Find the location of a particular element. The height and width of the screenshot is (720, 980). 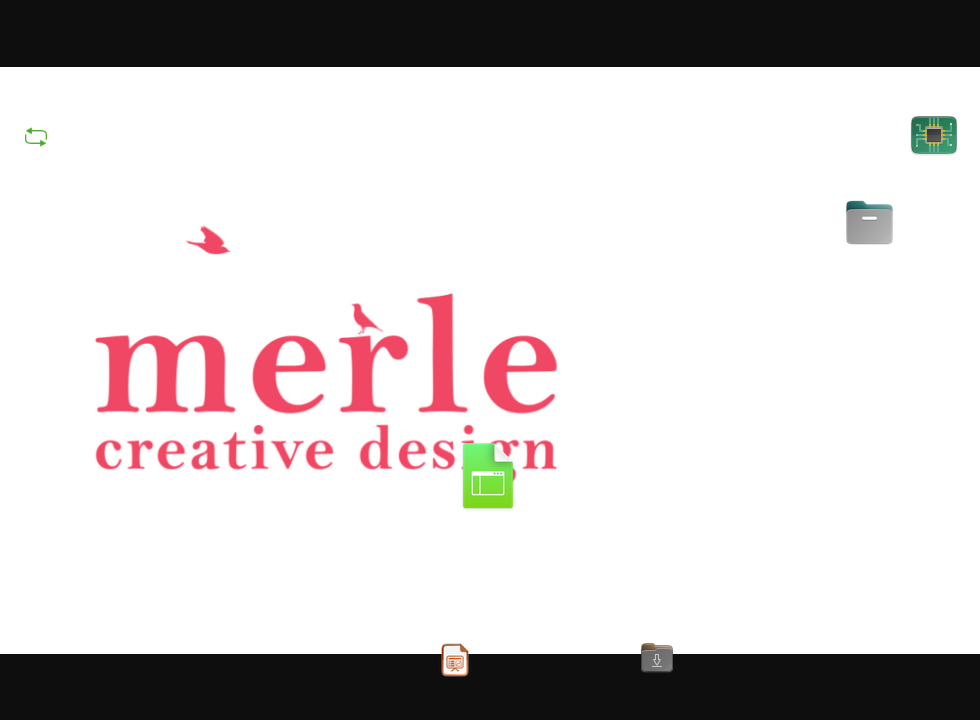

open the file manager application is located at coordinates (869, 222).